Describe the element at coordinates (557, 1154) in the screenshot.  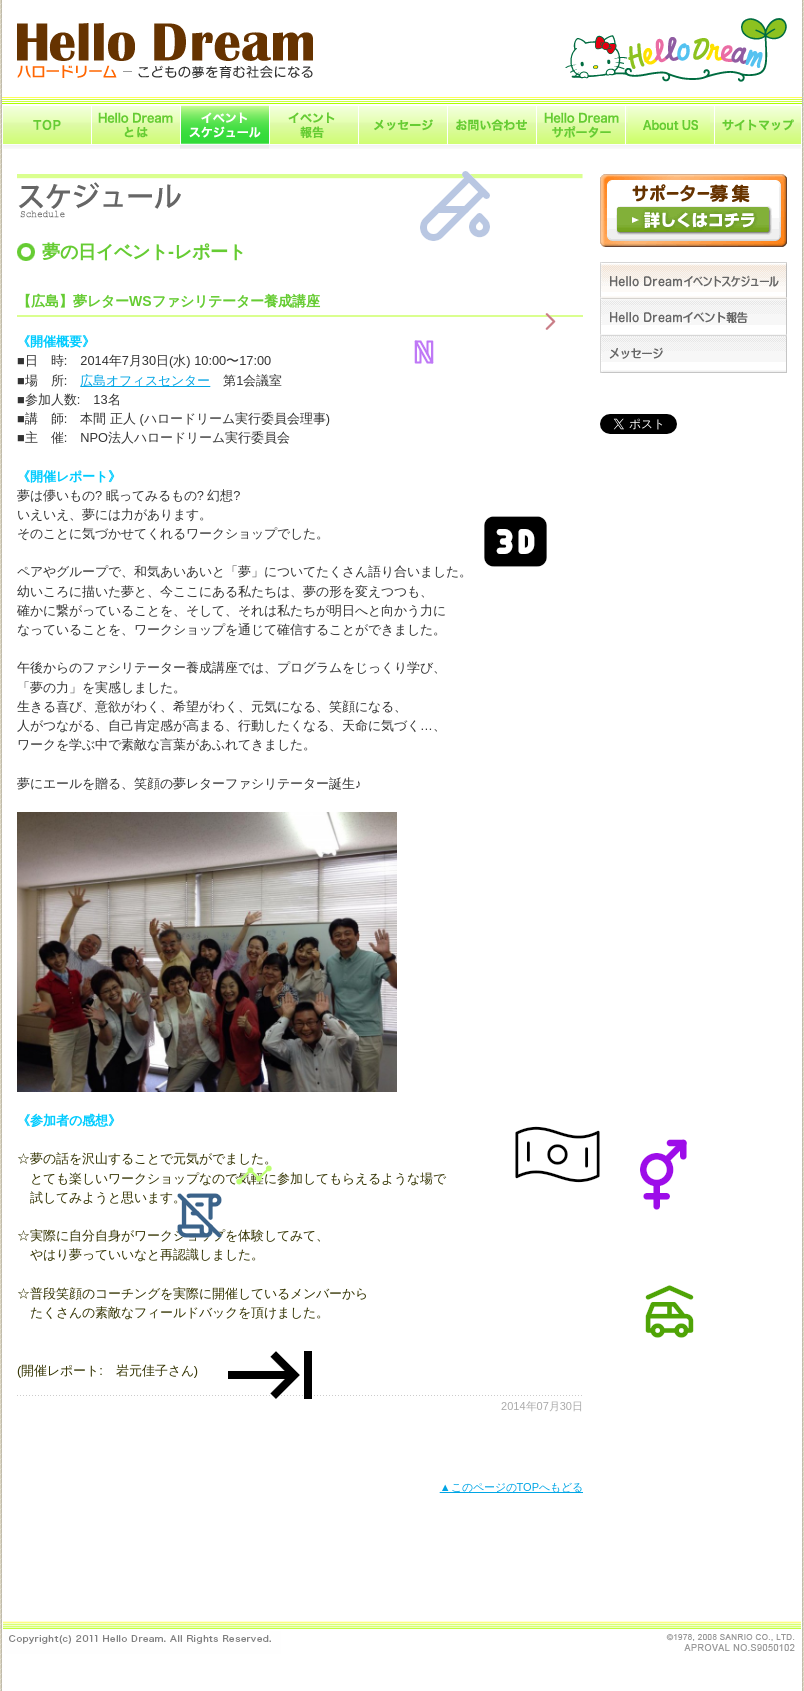
I see `view payment or transaction details` at that location.